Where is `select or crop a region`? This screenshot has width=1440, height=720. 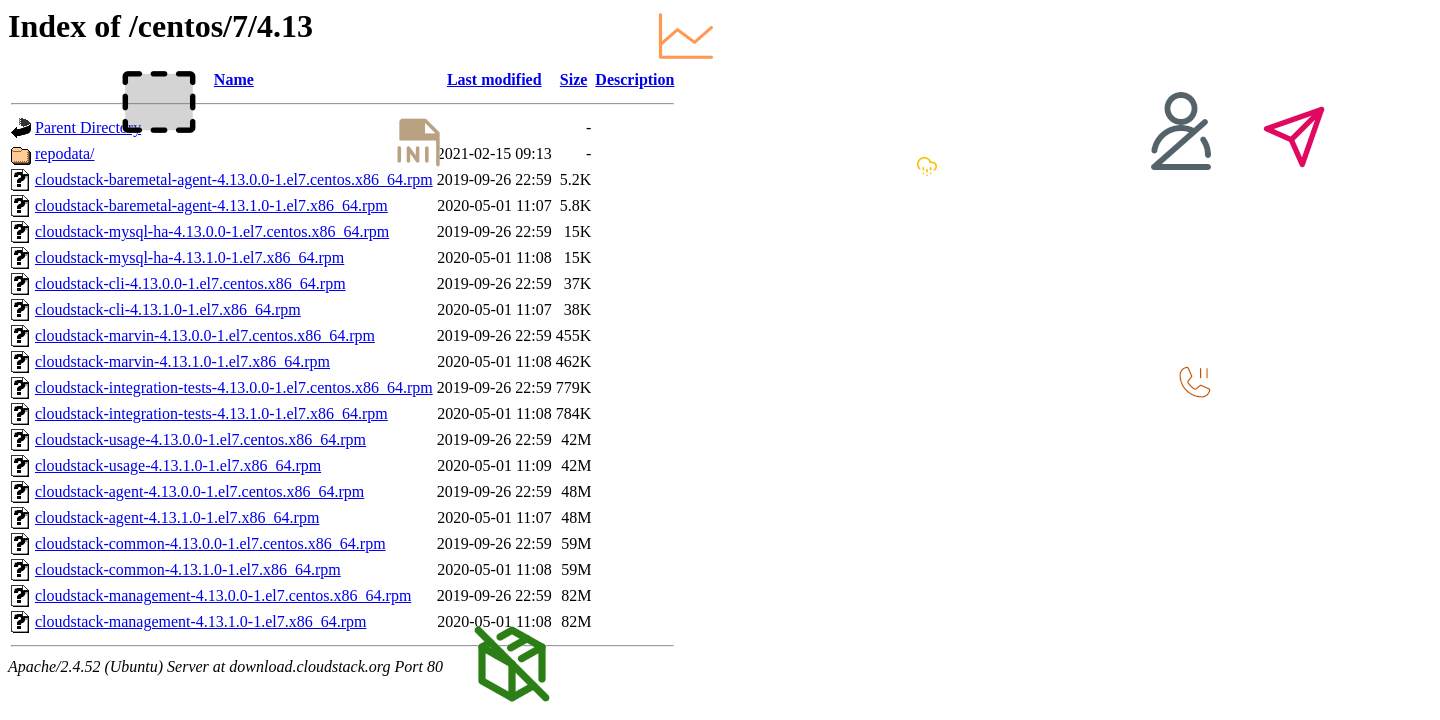
select or crop a region is located at coordinates (159, 102).